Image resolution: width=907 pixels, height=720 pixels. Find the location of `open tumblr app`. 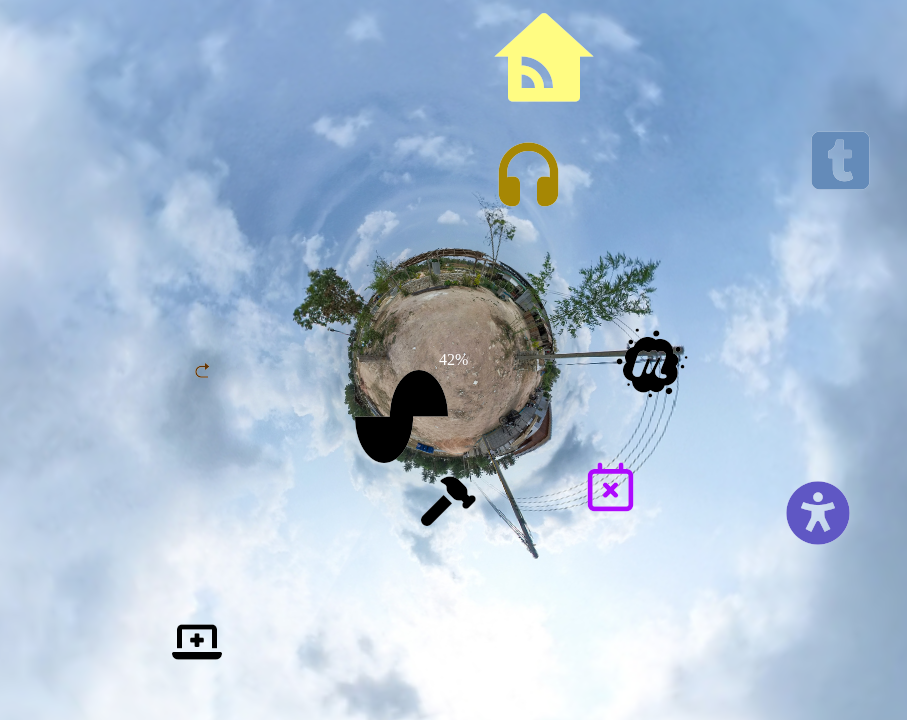

open tumblr app is located at coordinates (840, 160).